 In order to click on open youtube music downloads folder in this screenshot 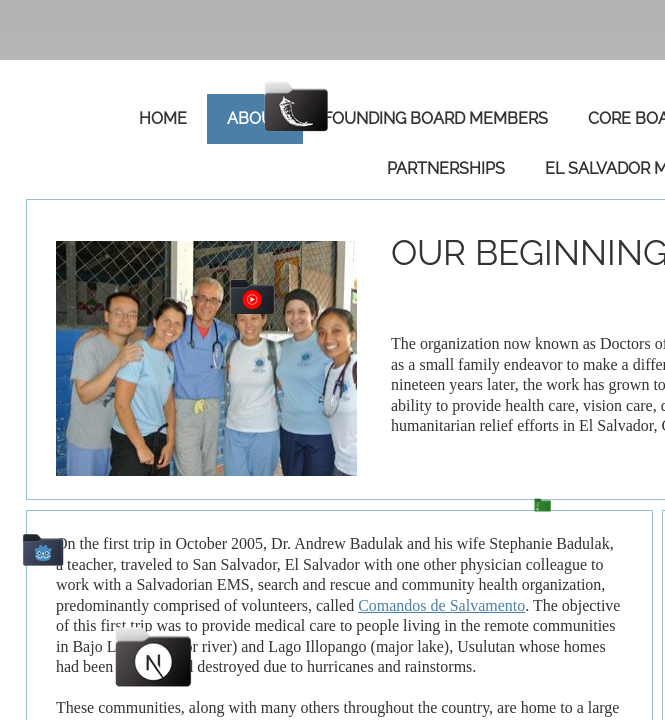, I will do `click(252, 298)`.